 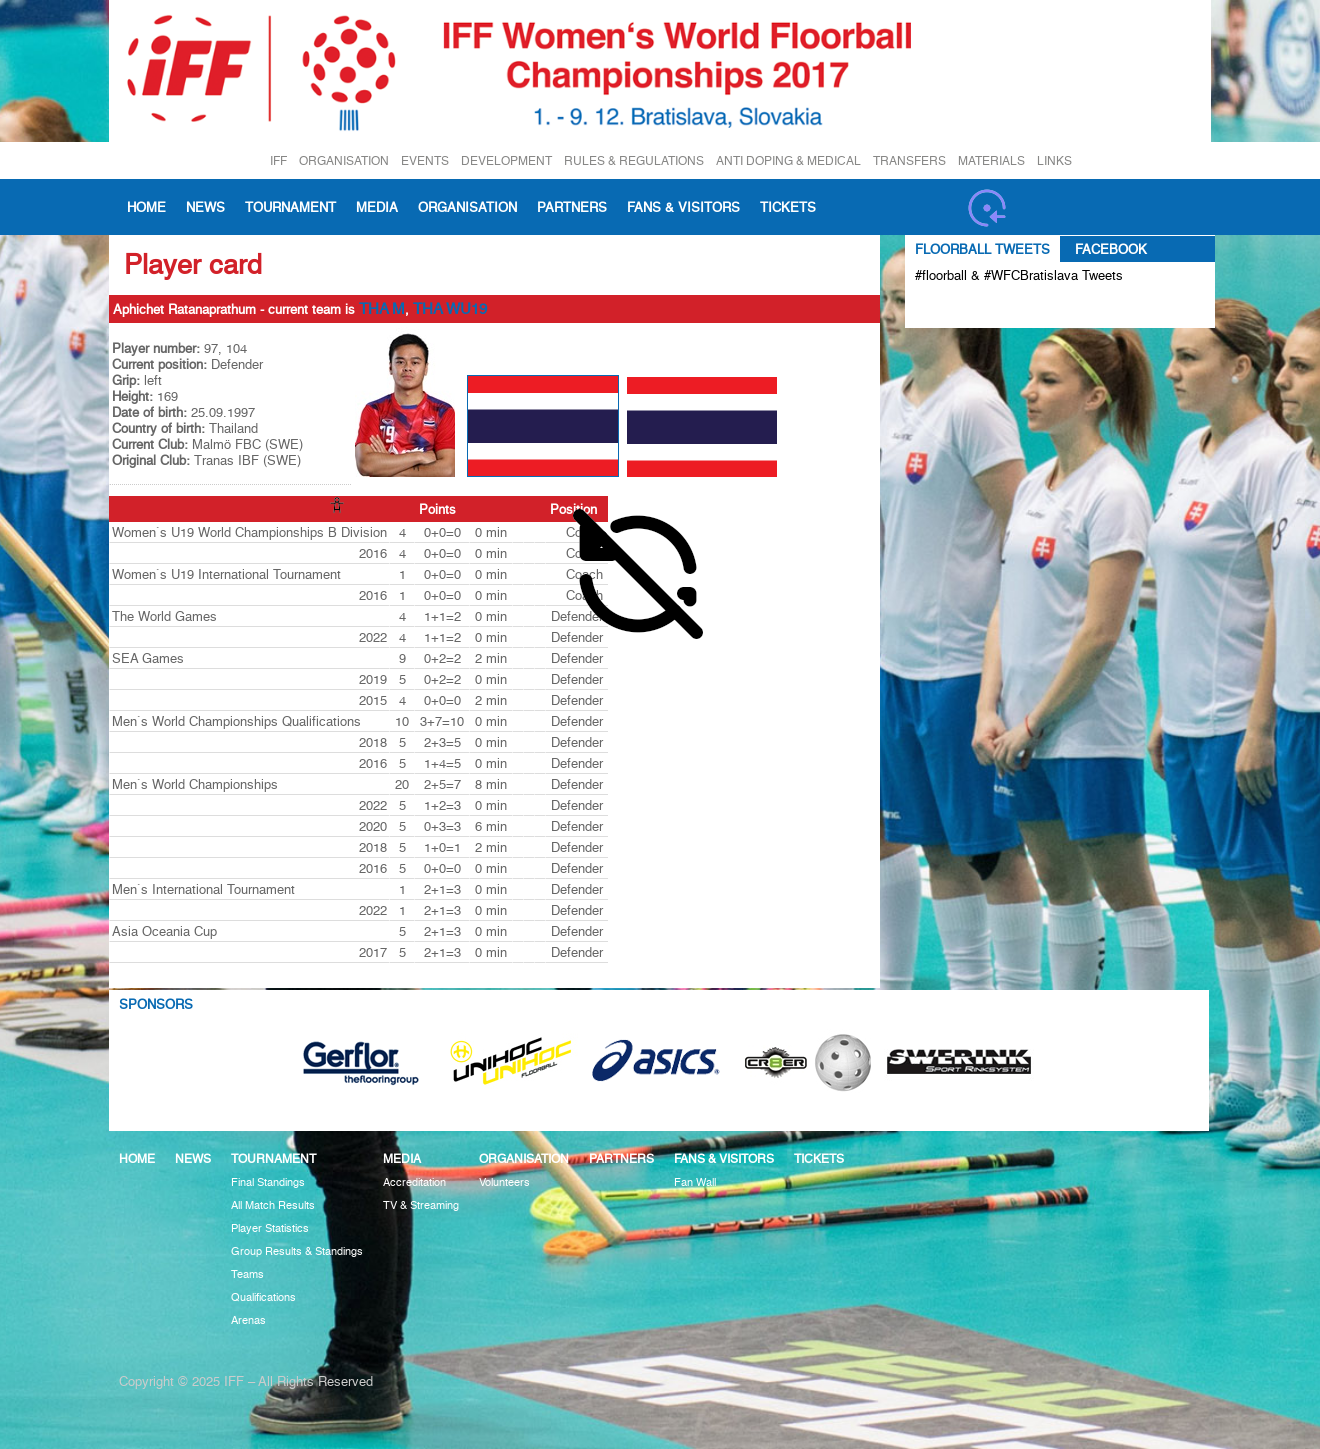 I want to click on indicates an issue is tracked by another issue, so click(x=987, y=208).